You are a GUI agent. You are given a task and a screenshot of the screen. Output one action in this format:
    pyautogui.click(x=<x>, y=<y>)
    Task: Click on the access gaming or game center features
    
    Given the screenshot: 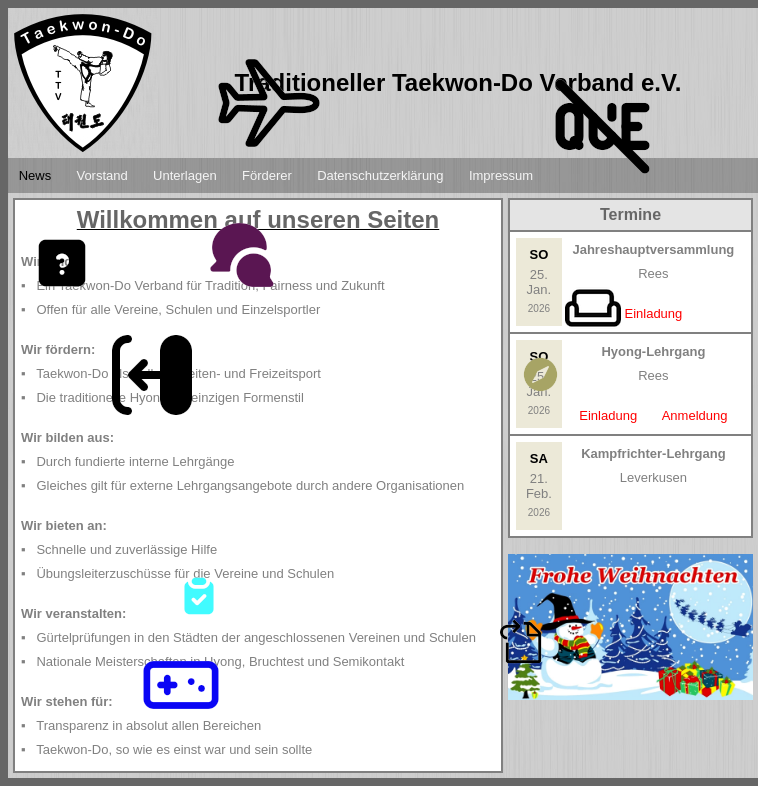 What is the action you would take?
    pyautogui.click(x=181, y=685)
    